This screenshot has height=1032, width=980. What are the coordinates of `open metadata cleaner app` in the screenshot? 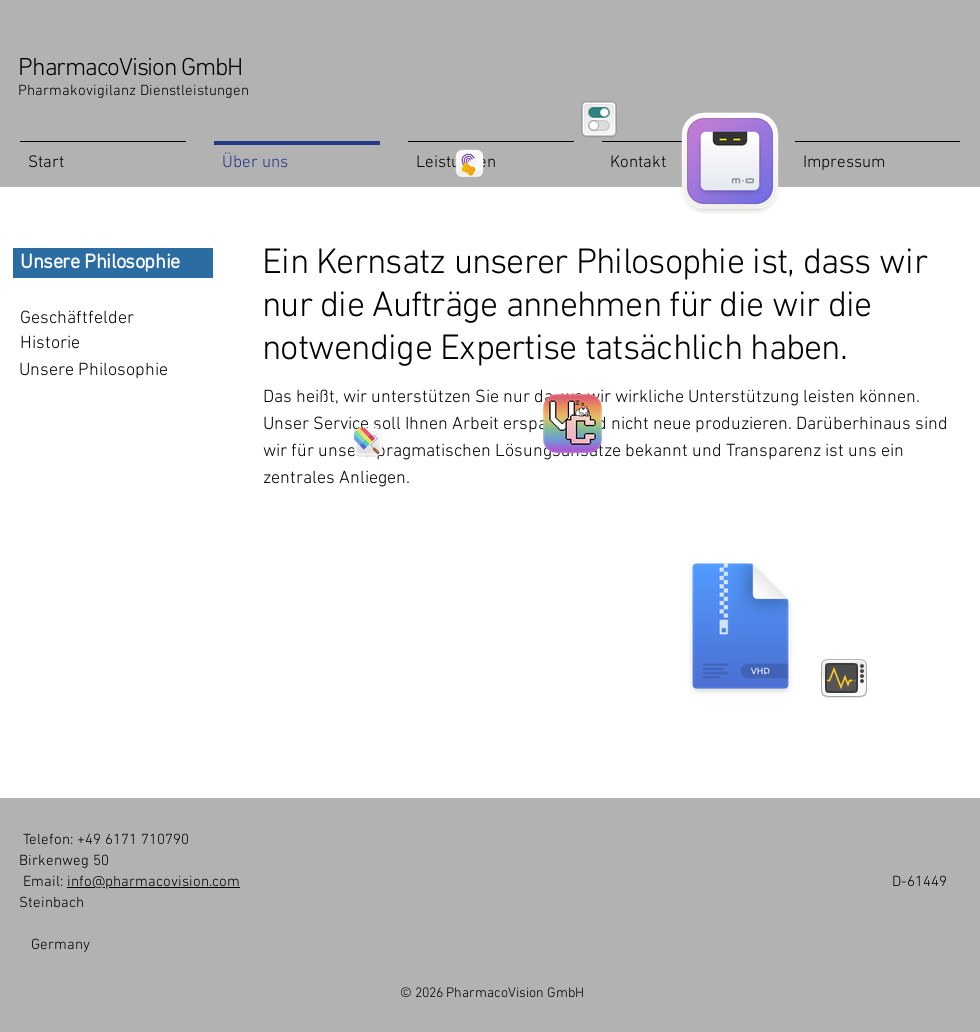 It's located at (469, 163).